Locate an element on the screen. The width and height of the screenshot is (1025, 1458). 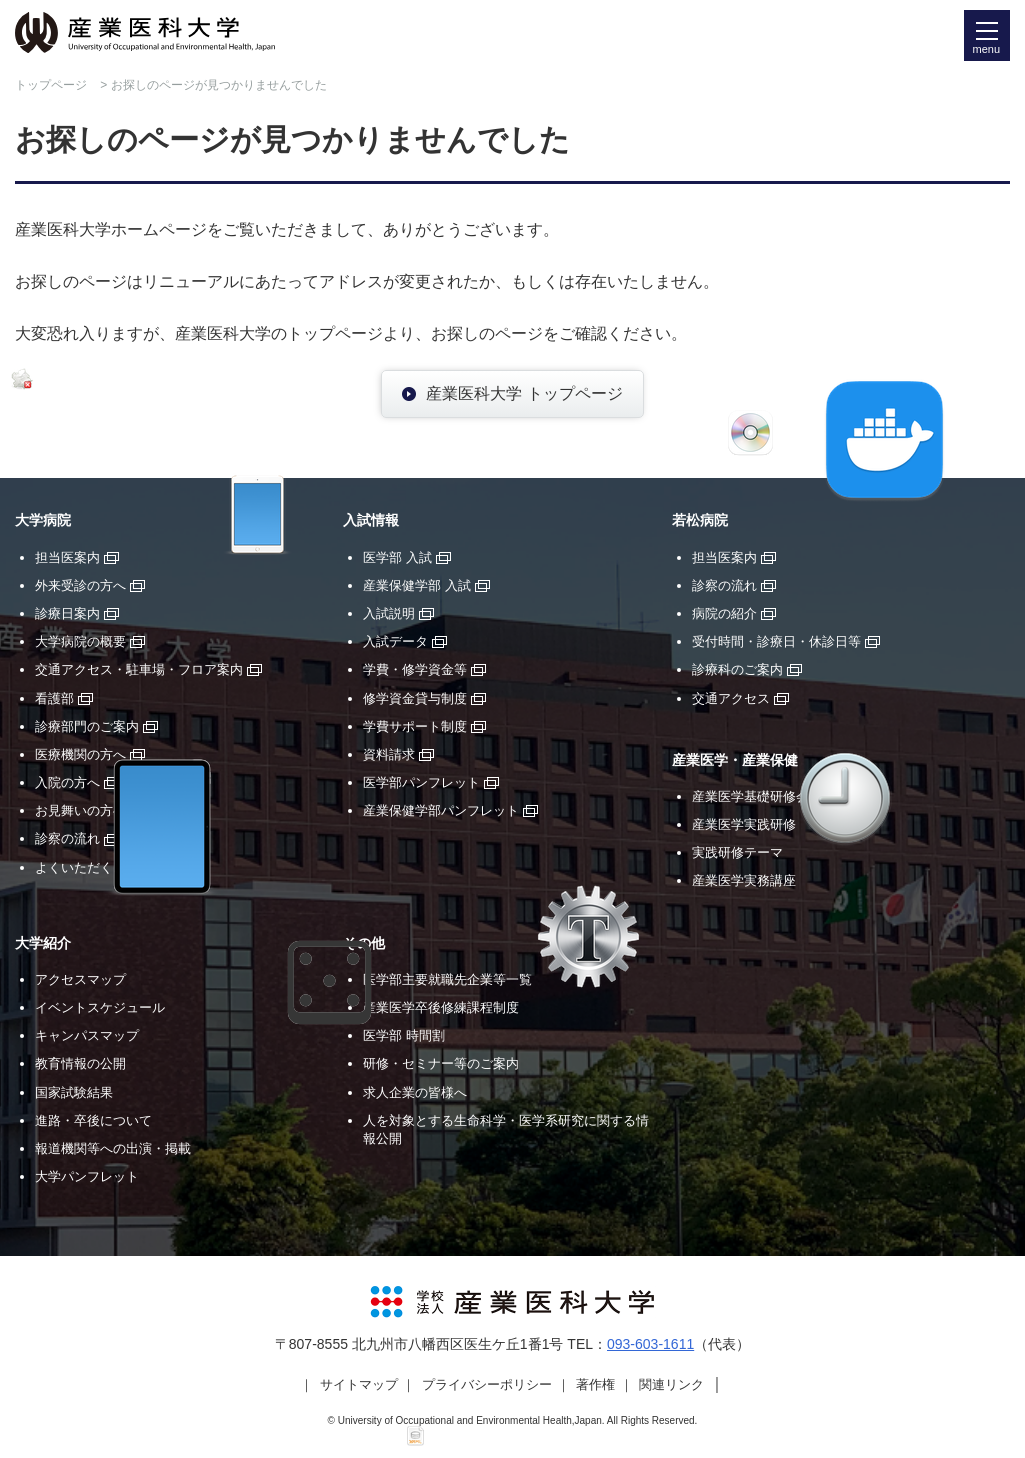
access text behavior settings in iMovie is located at coordinates (588, 936).